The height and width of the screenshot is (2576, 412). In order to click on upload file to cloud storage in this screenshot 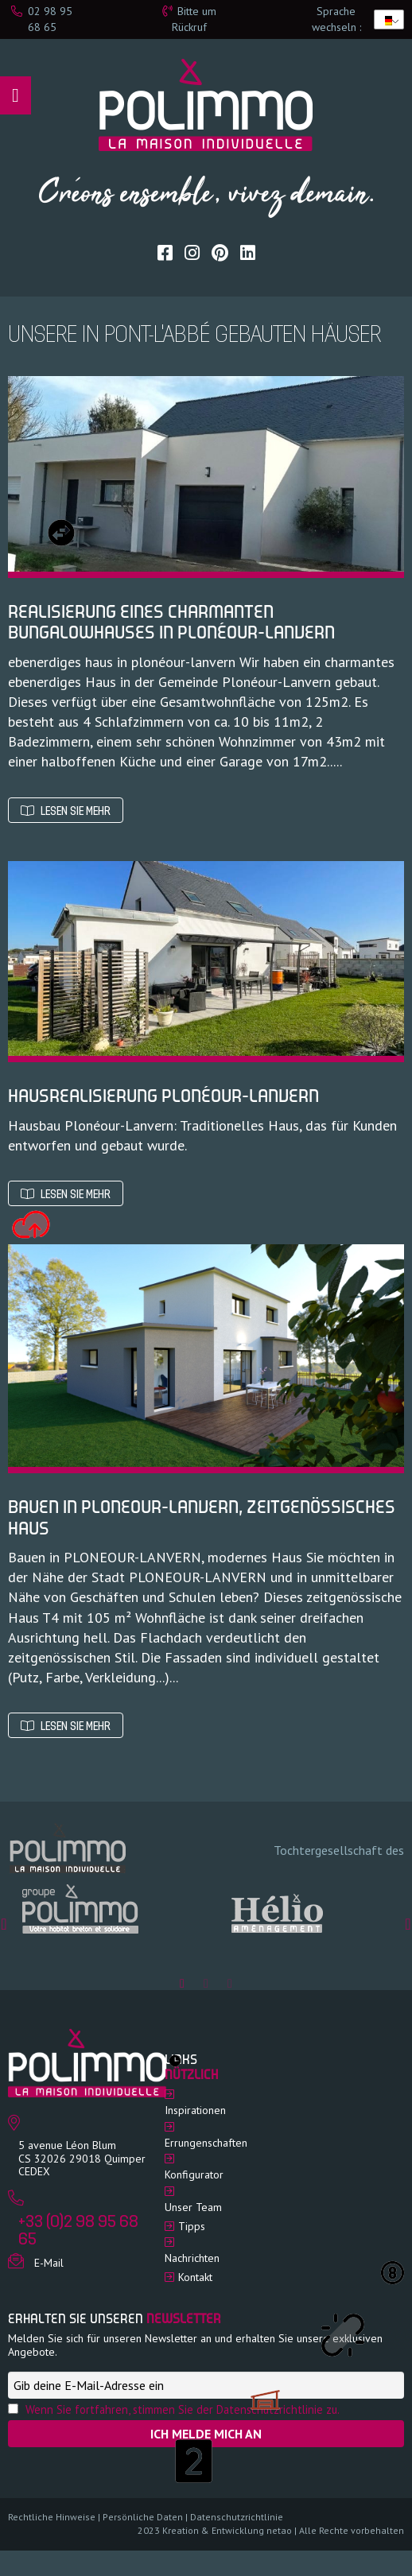, I will do `click(31, 1224)`.